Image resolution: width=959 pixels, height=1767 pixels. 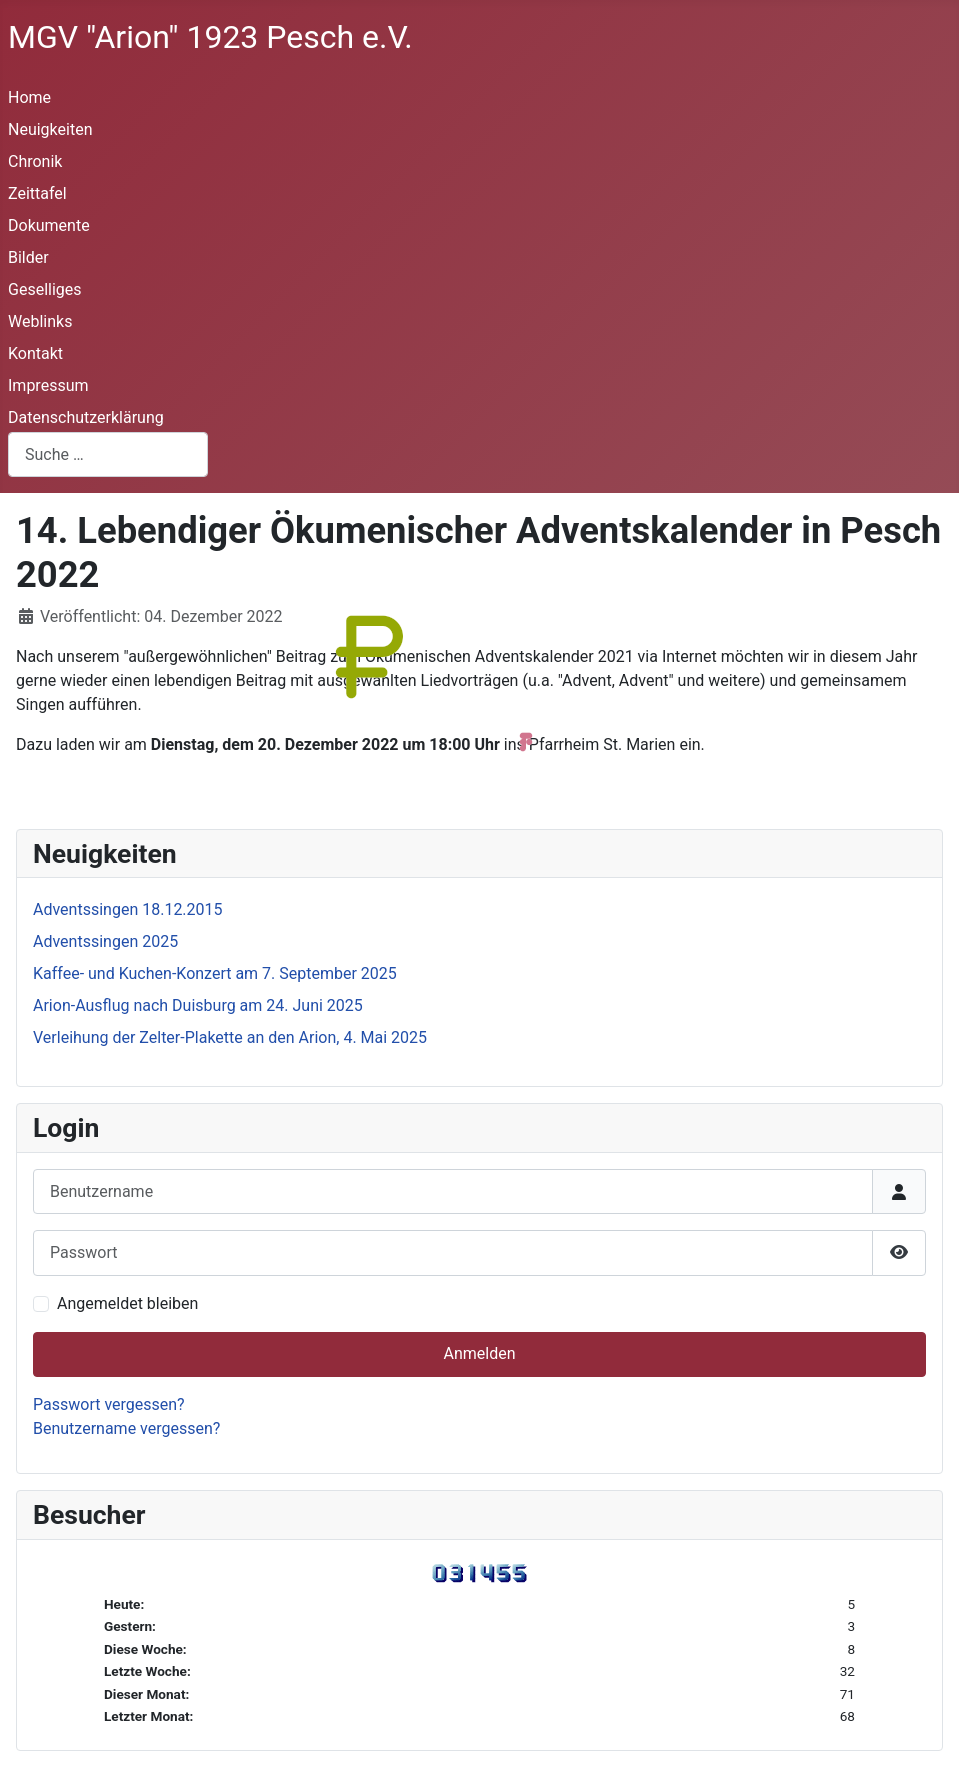 I want to click on indicates Russian ruble currency, so click(x=372, y=657).